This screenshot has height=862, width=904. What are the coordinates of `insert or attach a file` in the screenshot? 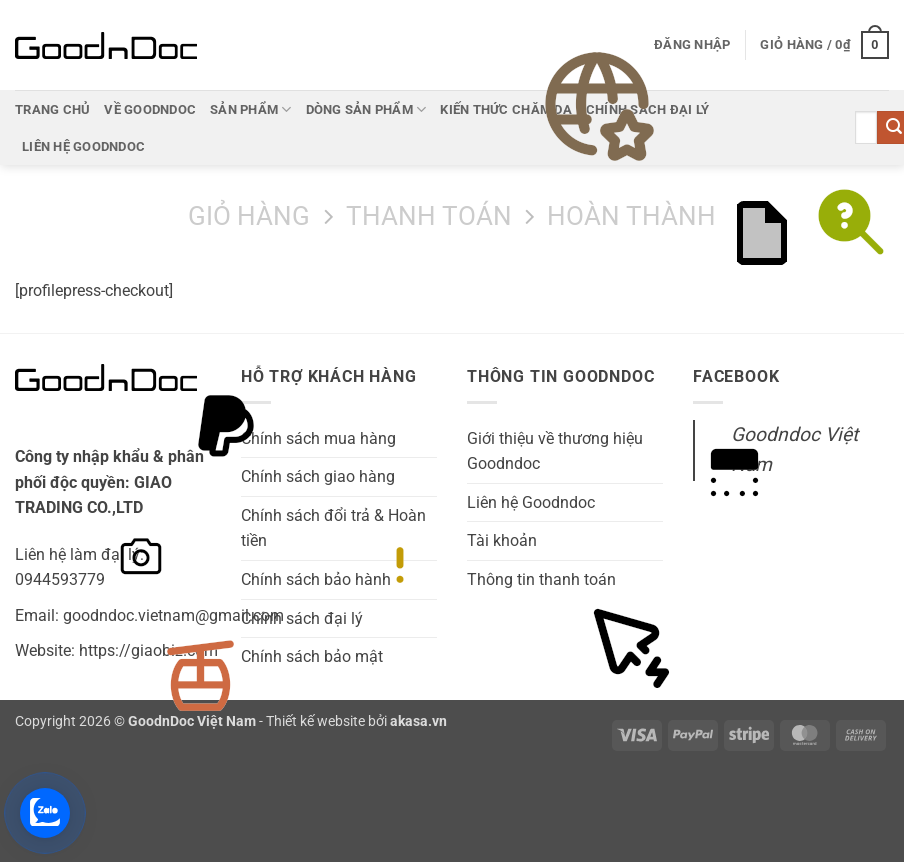 It's located at (762, 233).